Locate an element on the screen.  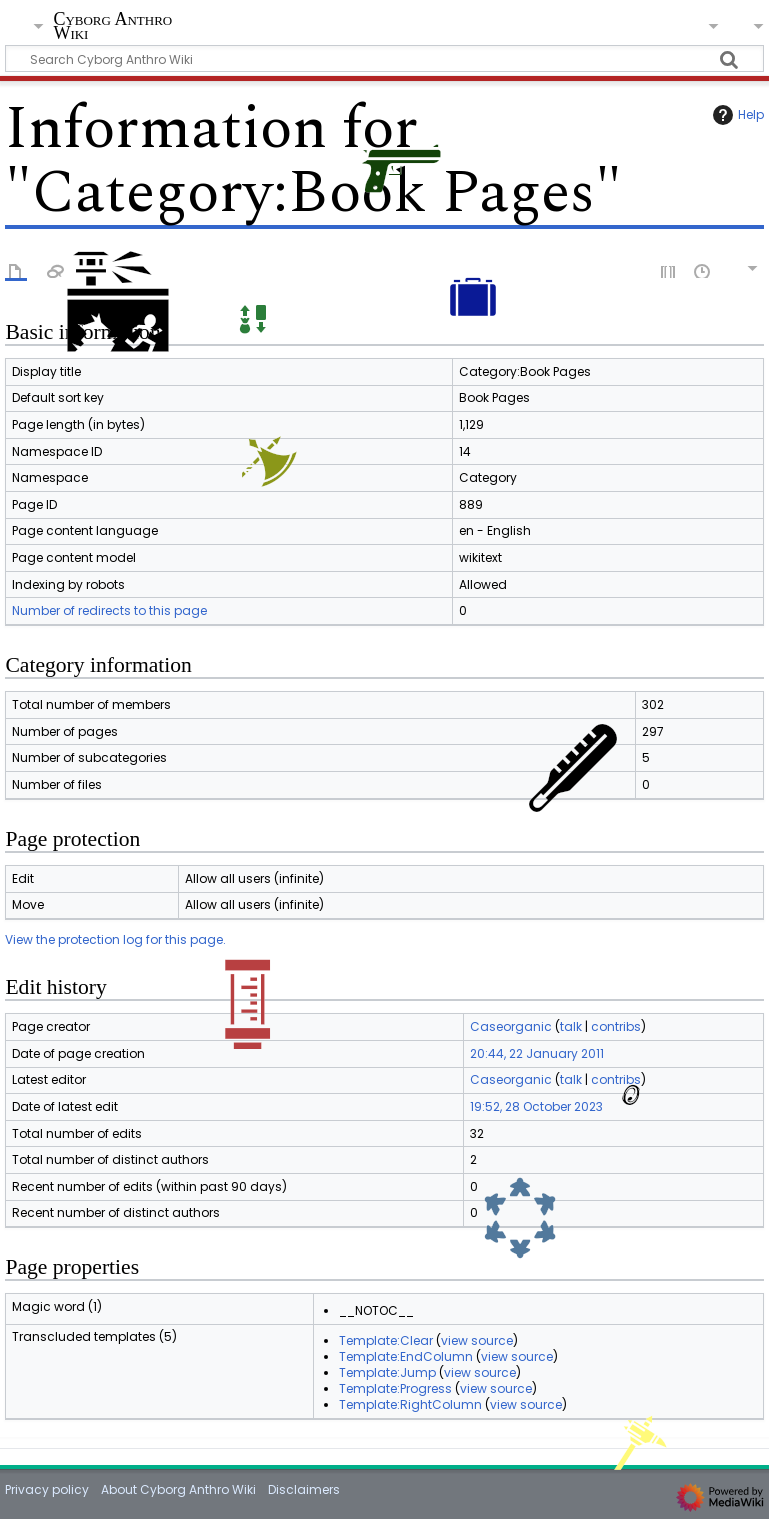
view temperature or measurement settings is located at coordinates (248, 1004).